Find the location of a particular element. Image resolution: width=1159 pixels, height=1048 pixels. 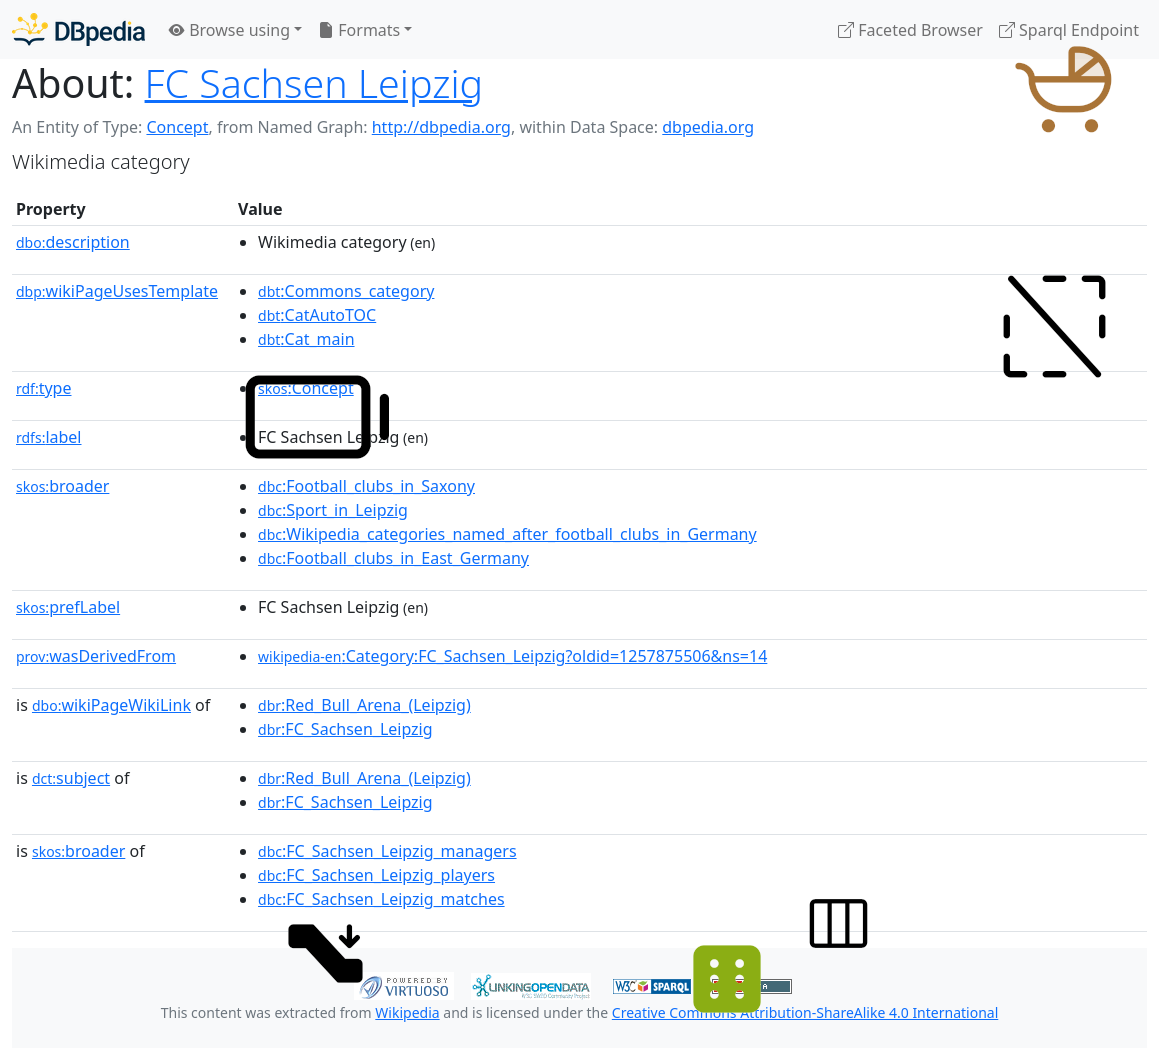

switch to column view layout is located at coordinates (838, 923).